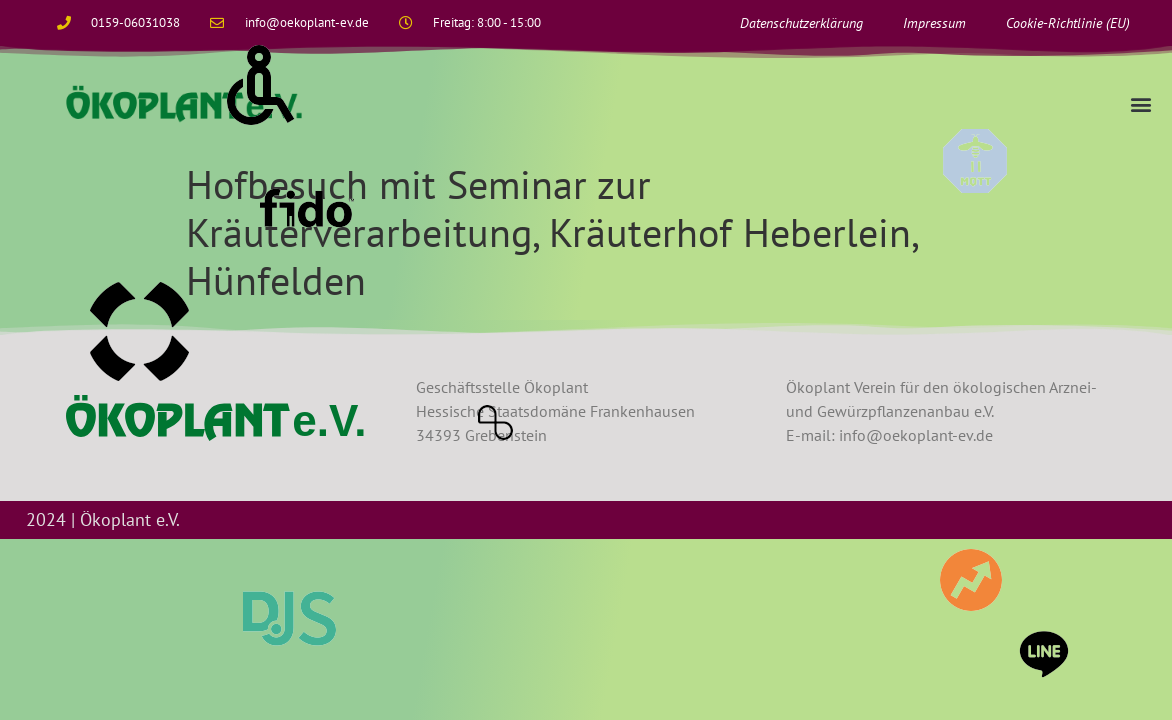 The height and width of the screenshot is (720, 1172). What do you see at coordinates (289, 618) in the screenshot?
I see `discord.js library or project branding` at bounding box center [289, 618].